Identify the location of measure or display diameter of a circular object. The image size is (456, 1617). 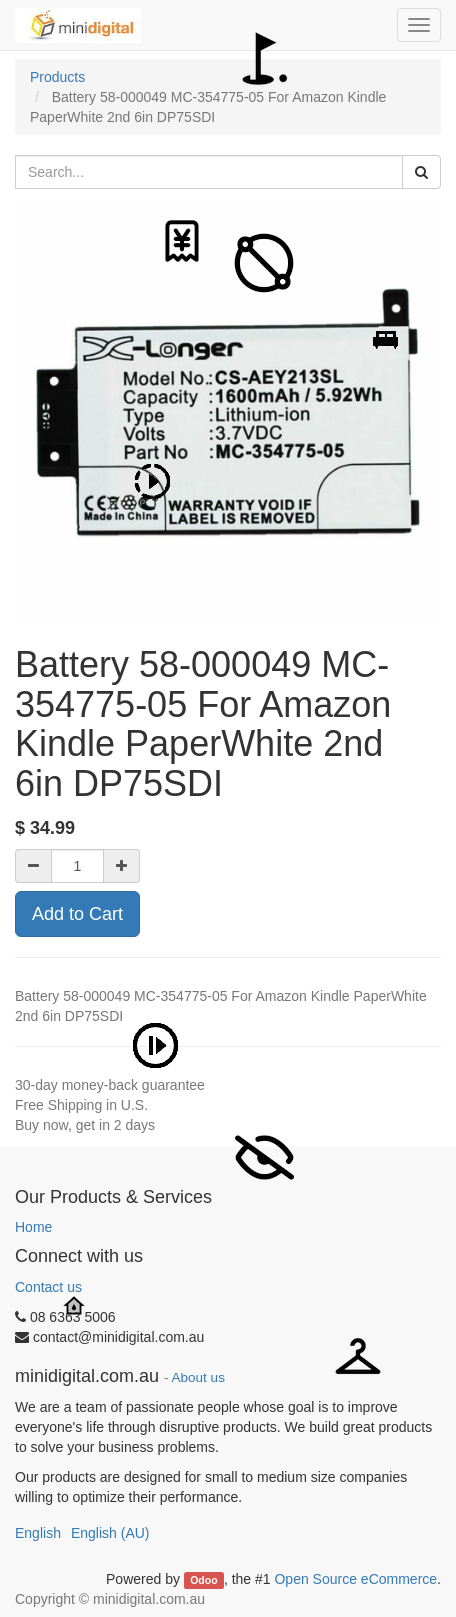
(264, 263).